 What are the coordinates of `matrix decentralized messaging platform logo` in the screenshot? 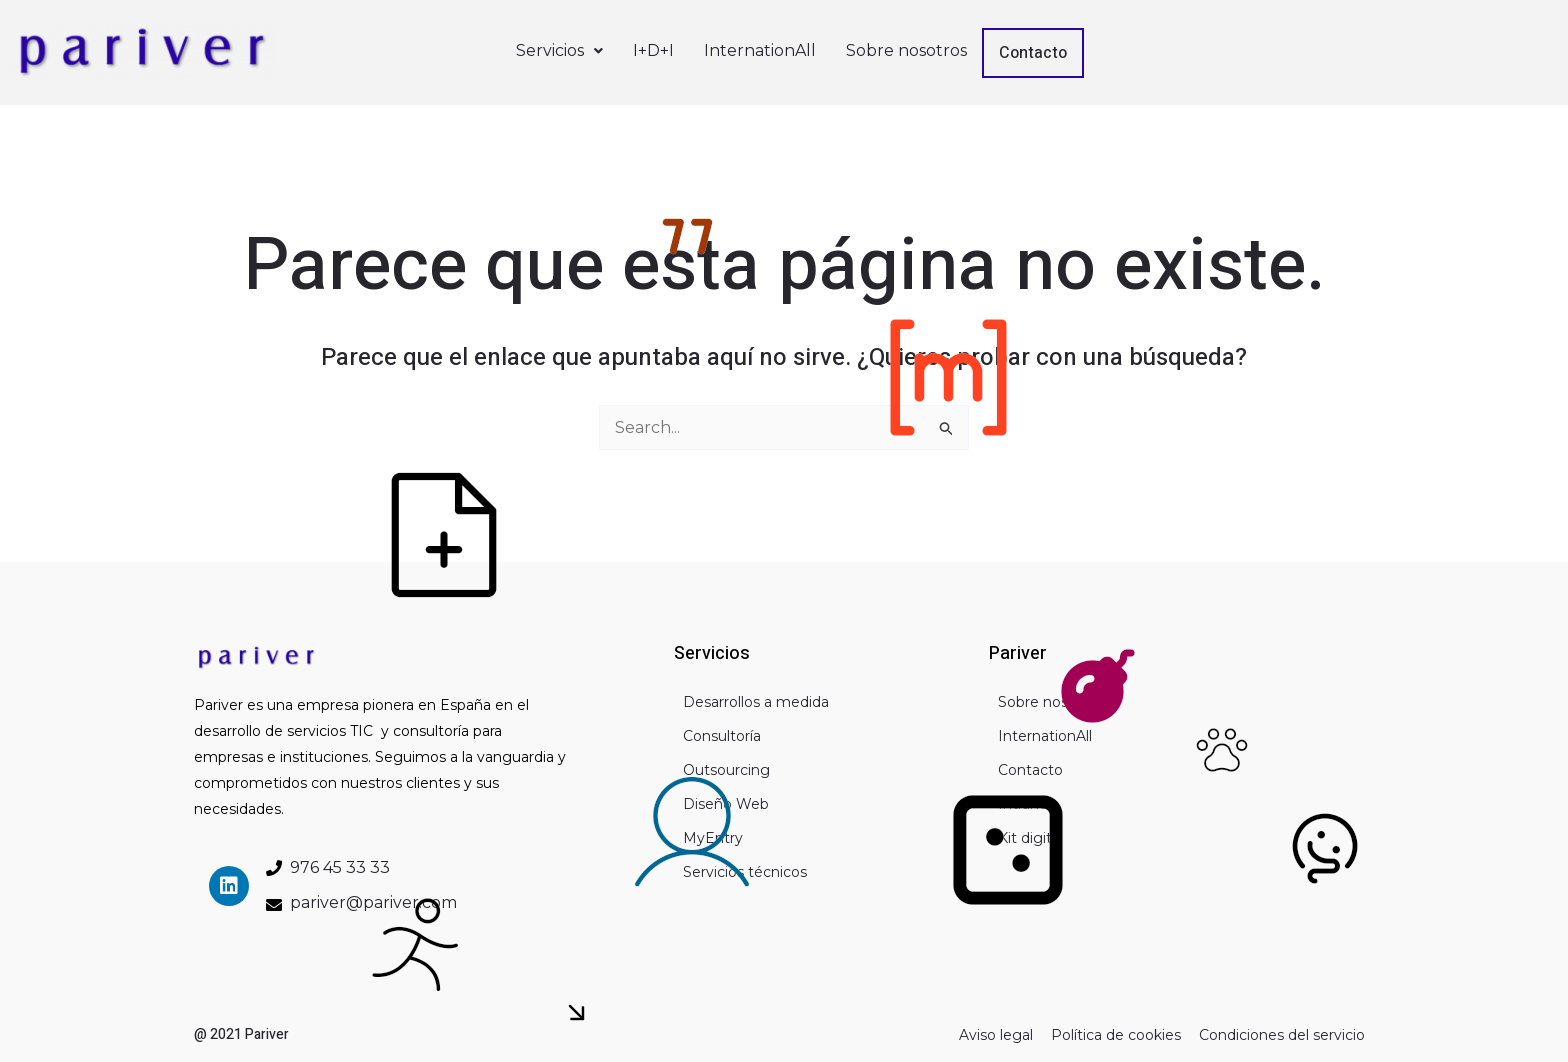 It's located at (948, 377).